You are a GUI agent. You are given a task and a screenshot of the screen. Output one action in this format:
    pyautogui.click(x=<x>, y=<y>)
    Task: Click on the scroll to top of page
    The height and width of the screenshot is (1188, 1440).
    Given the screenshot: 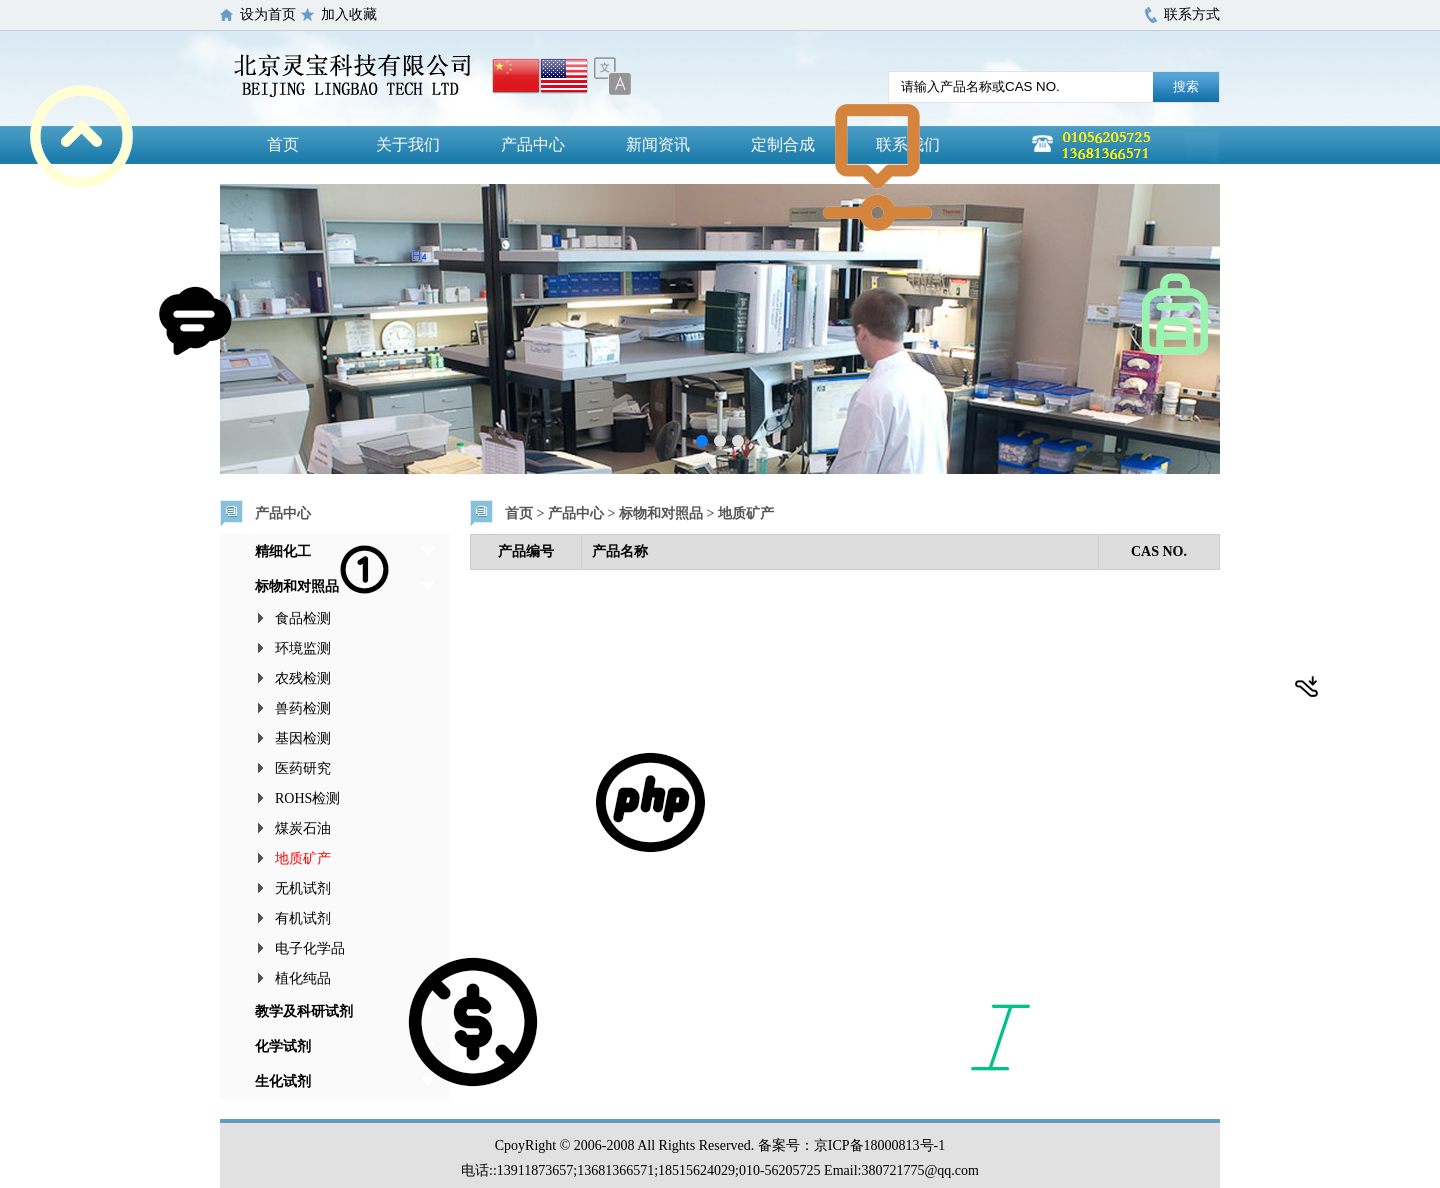 What is the action you would take?
    pyautogui.click(x=81, y=136)
    